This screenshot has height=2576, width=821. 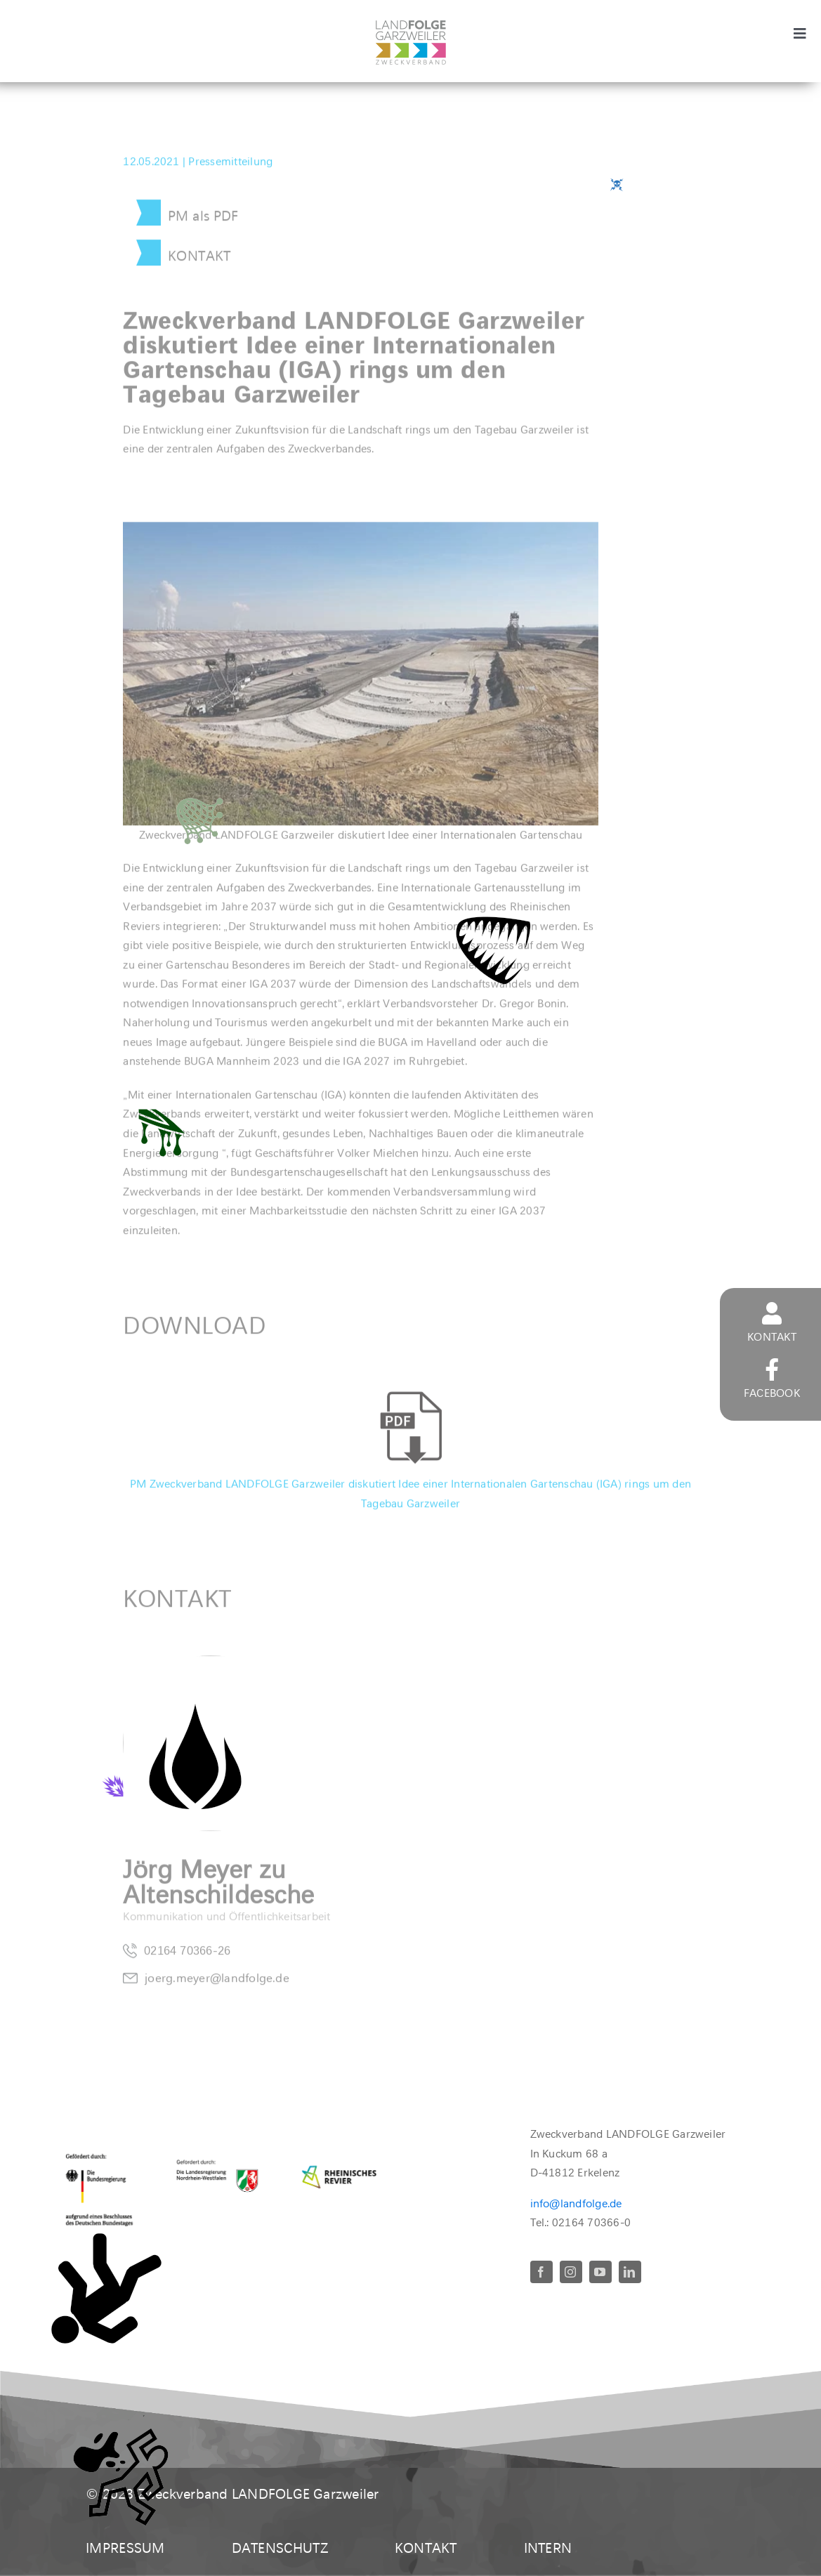 I want to click on indicates an explosion or blast effect in a game, so click(x=112, y=1785).